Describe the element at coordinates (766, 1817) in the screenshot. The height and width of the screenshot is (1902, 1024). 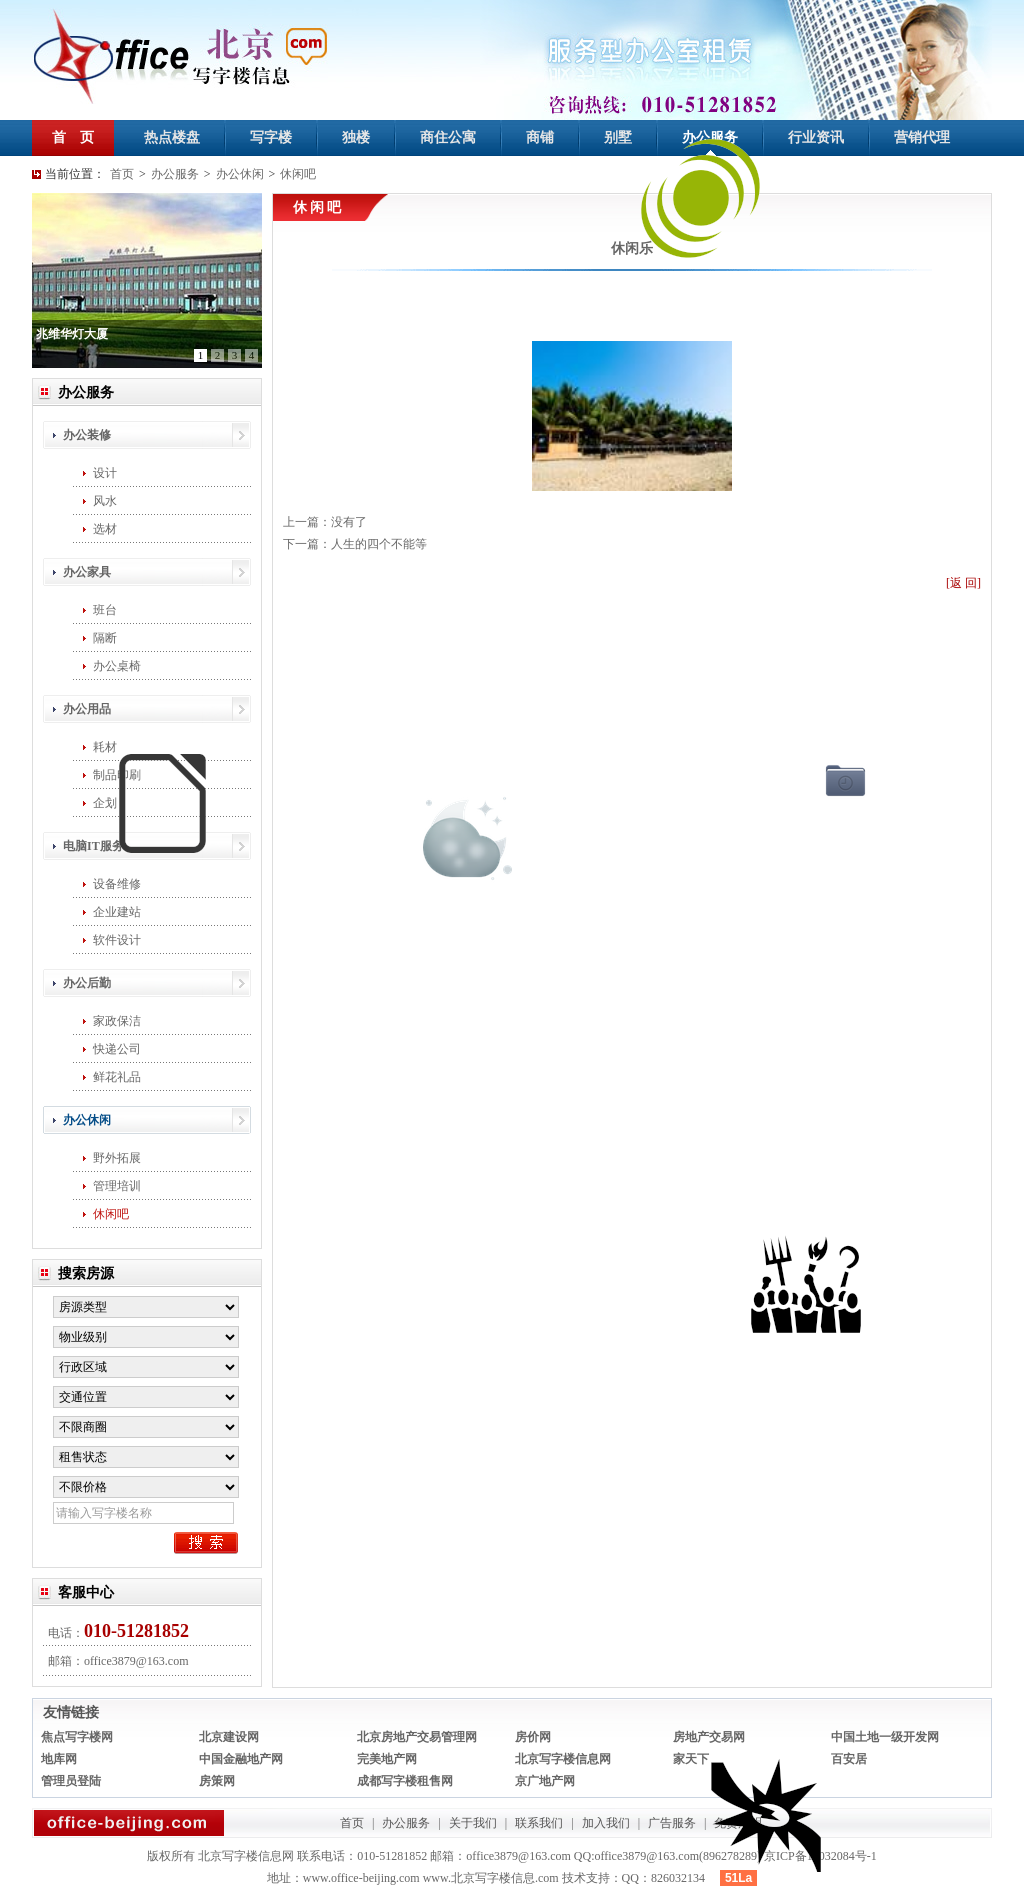
I see `indicates a high-priority or urgent meeting alert` at that location.